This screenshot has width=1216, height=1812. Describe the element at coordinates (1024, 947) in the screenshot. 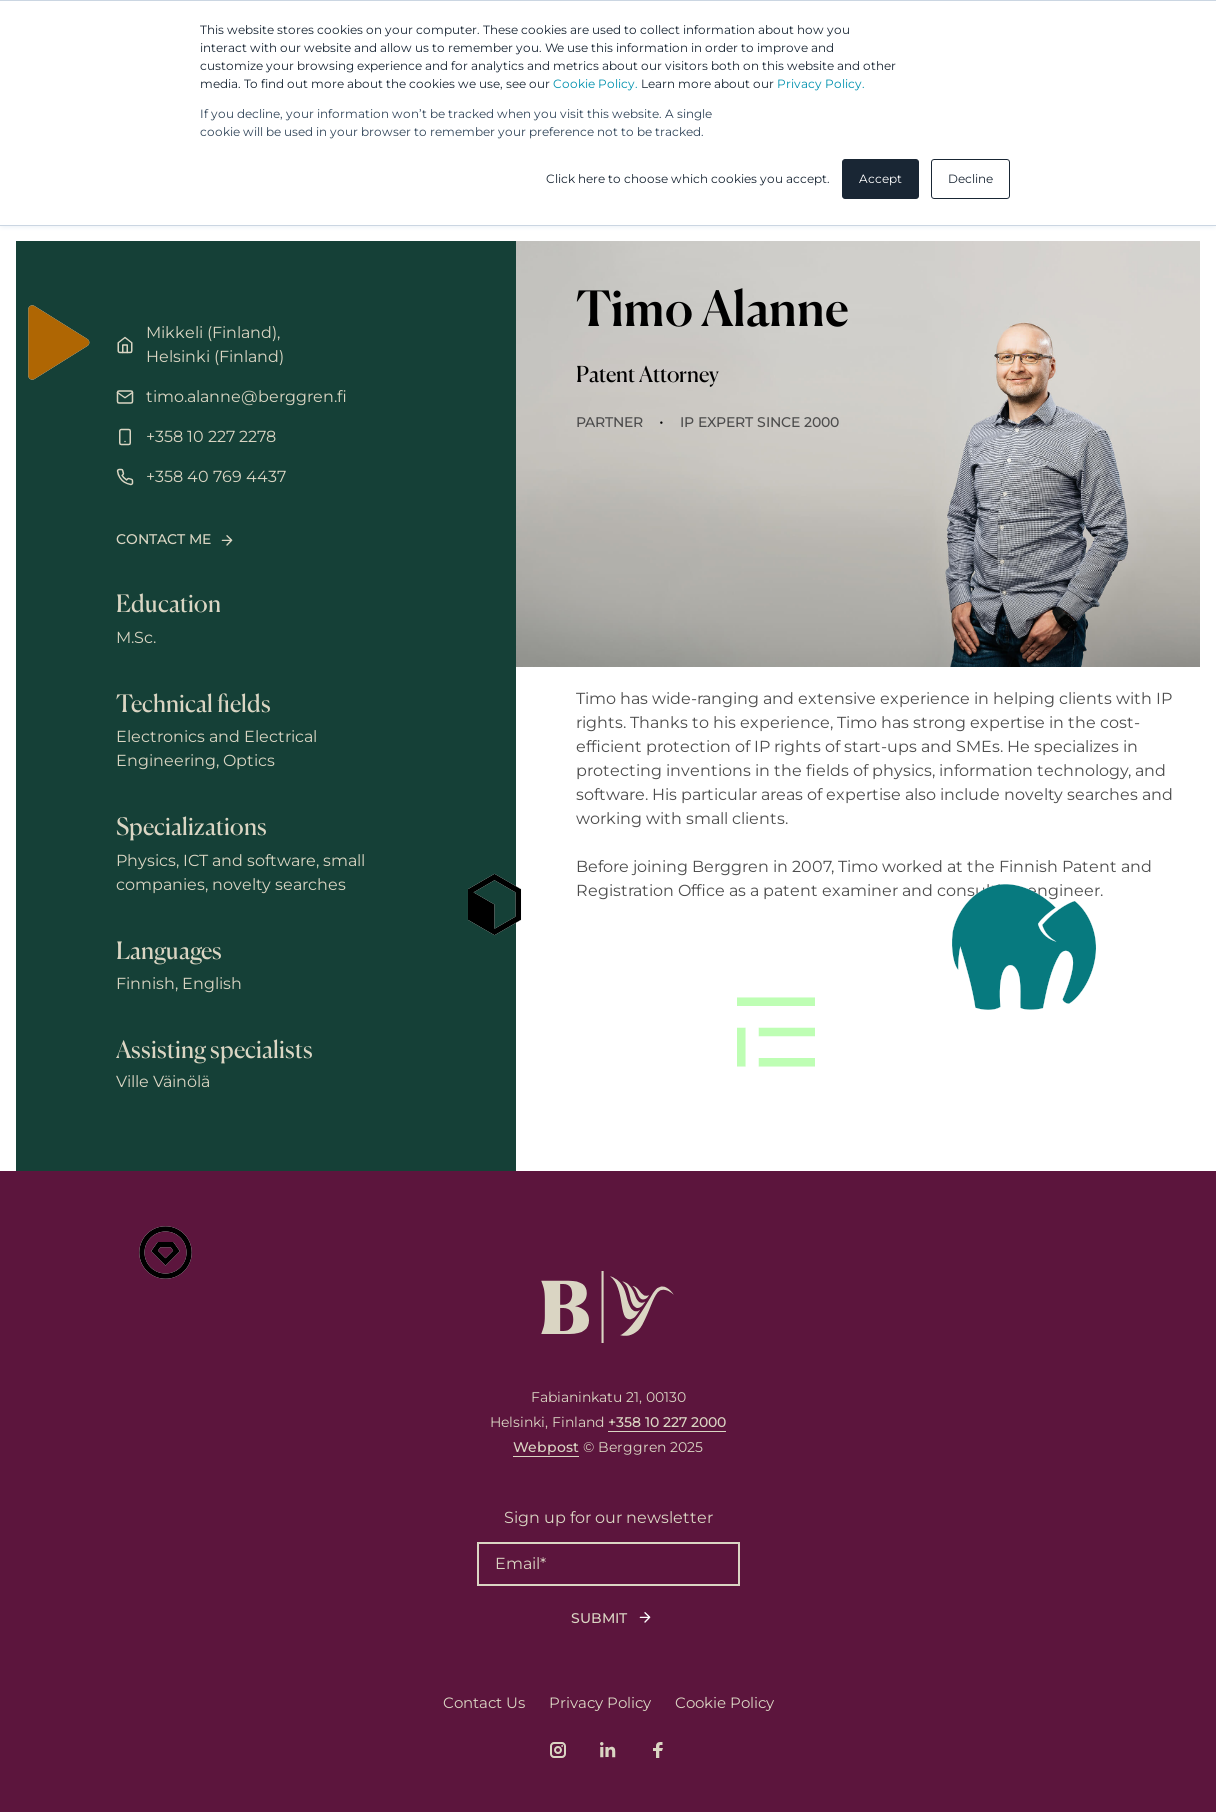

I see `launch MAMP local server application` at that location.